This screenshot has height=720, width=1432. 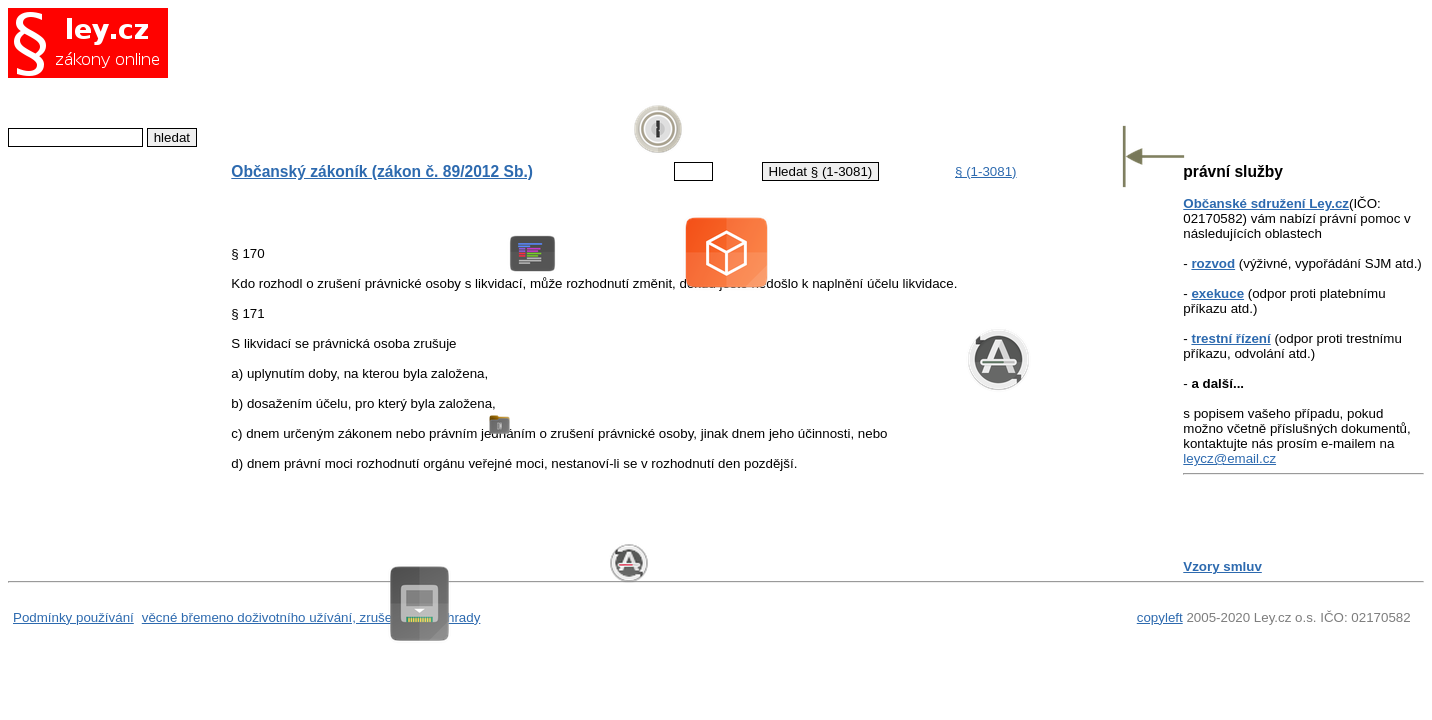 What do you see at coordinates (419, 603) in the screenshot?
I see `nintendo ds game rom file` at bounding box center [419, 603].